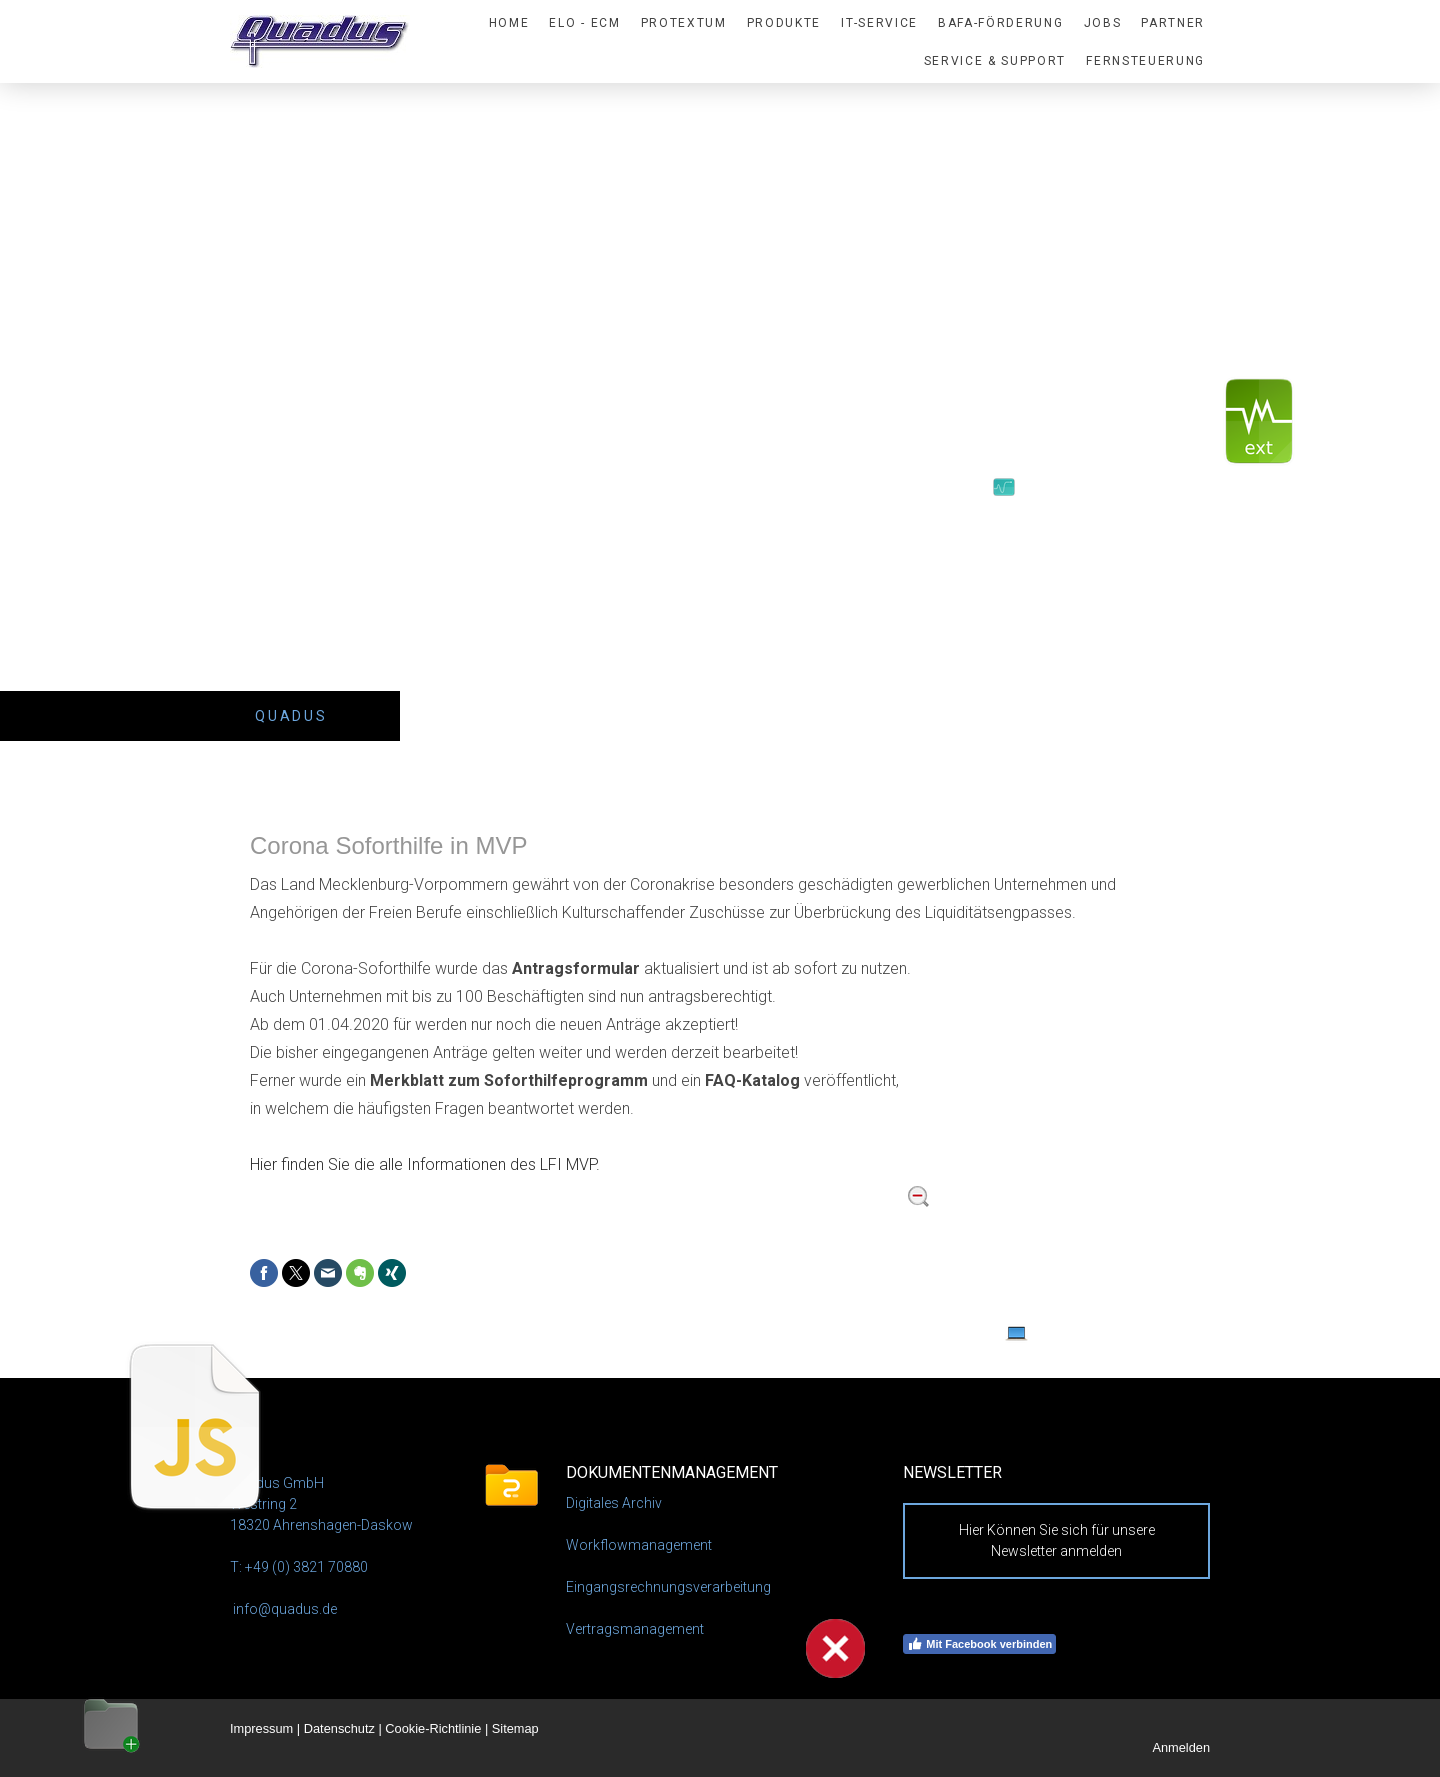 The width and height of the screenshot is (1440, 1777). What do you see at coordinates (1004, 487) in the screenshot?
I see `open system resource monitor` at bounding box center [1004, 487].